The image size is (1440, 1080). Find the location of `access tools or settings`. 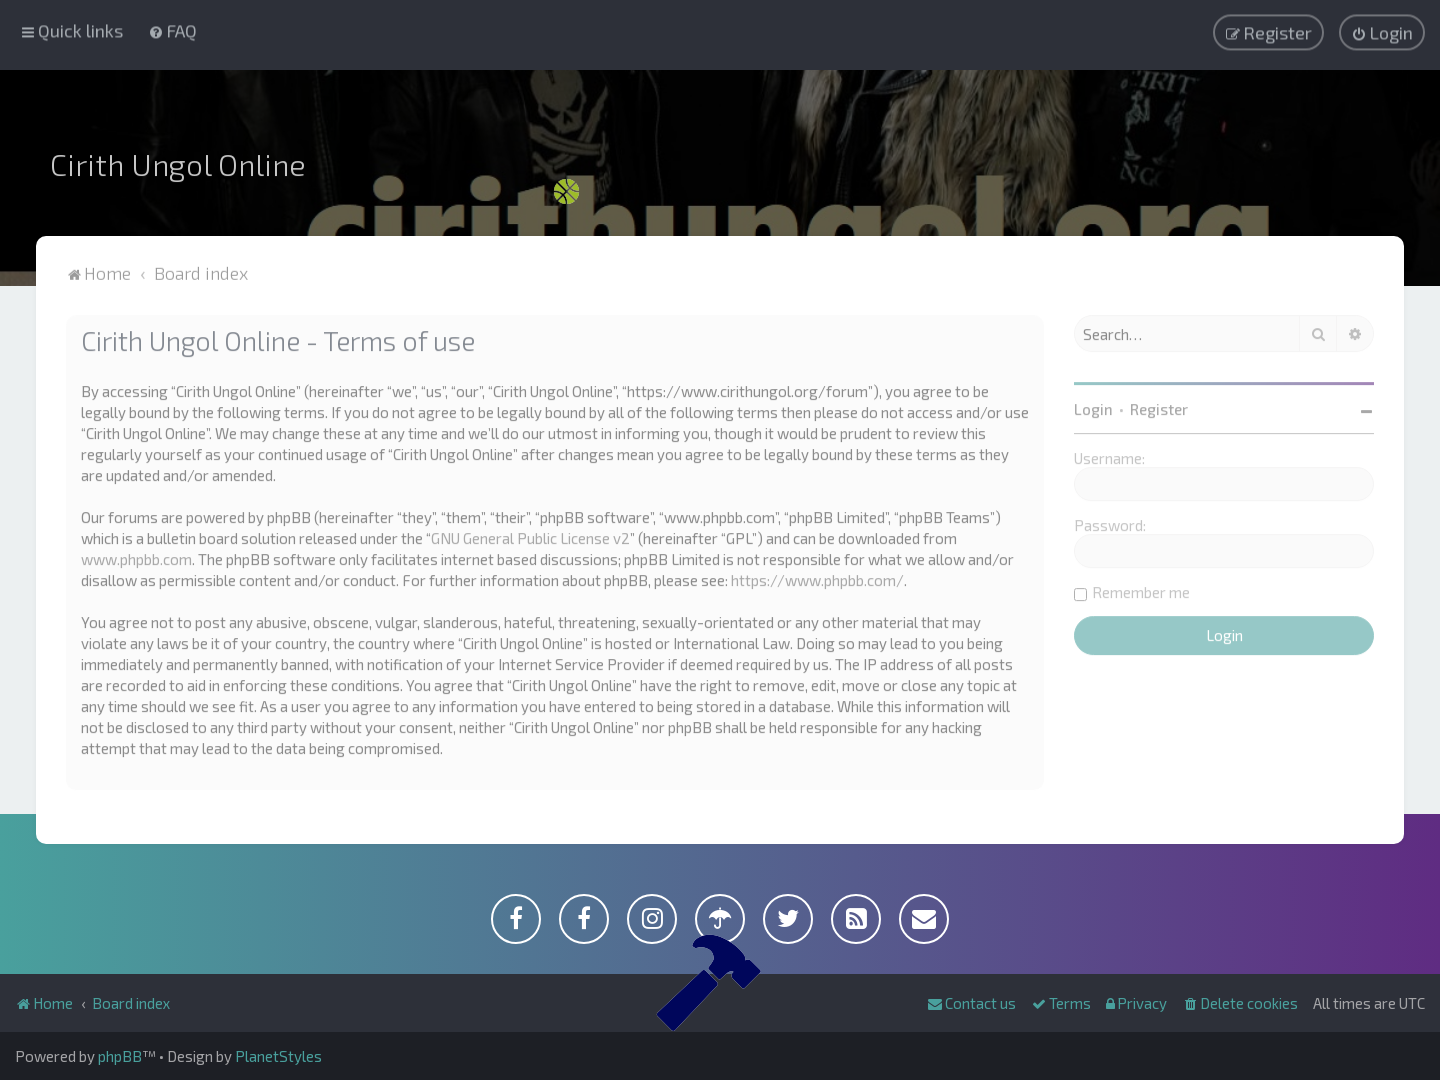

access tools or settings is located at coordinates (709, 982).